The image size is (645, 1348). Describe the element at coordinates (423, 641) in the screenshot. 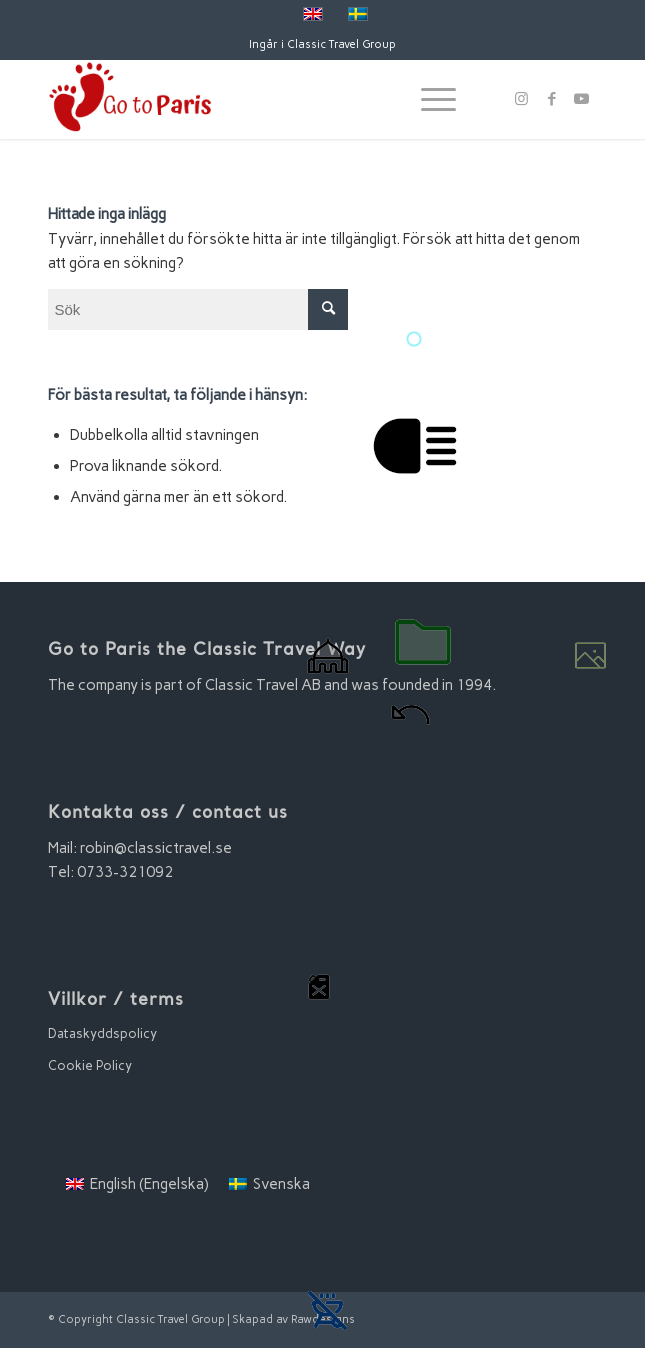

I see `access files and documents` at that location.